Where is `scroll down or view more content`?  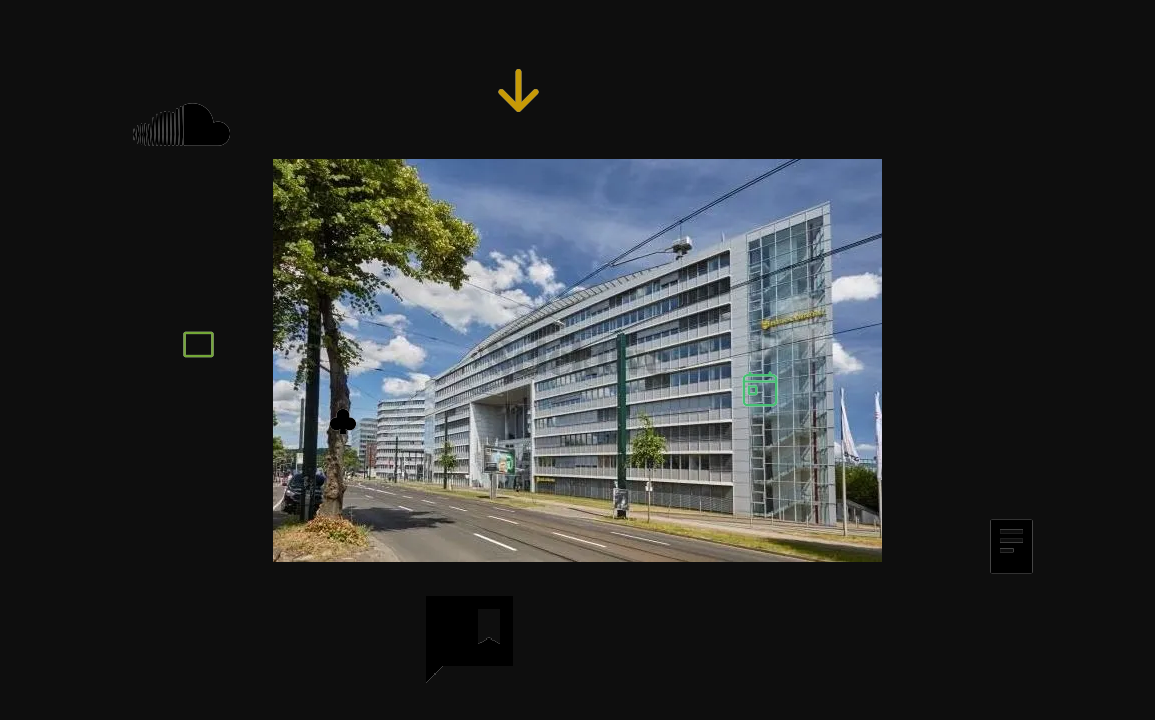 scroll down or view more content is located at coordinates (518, 90).